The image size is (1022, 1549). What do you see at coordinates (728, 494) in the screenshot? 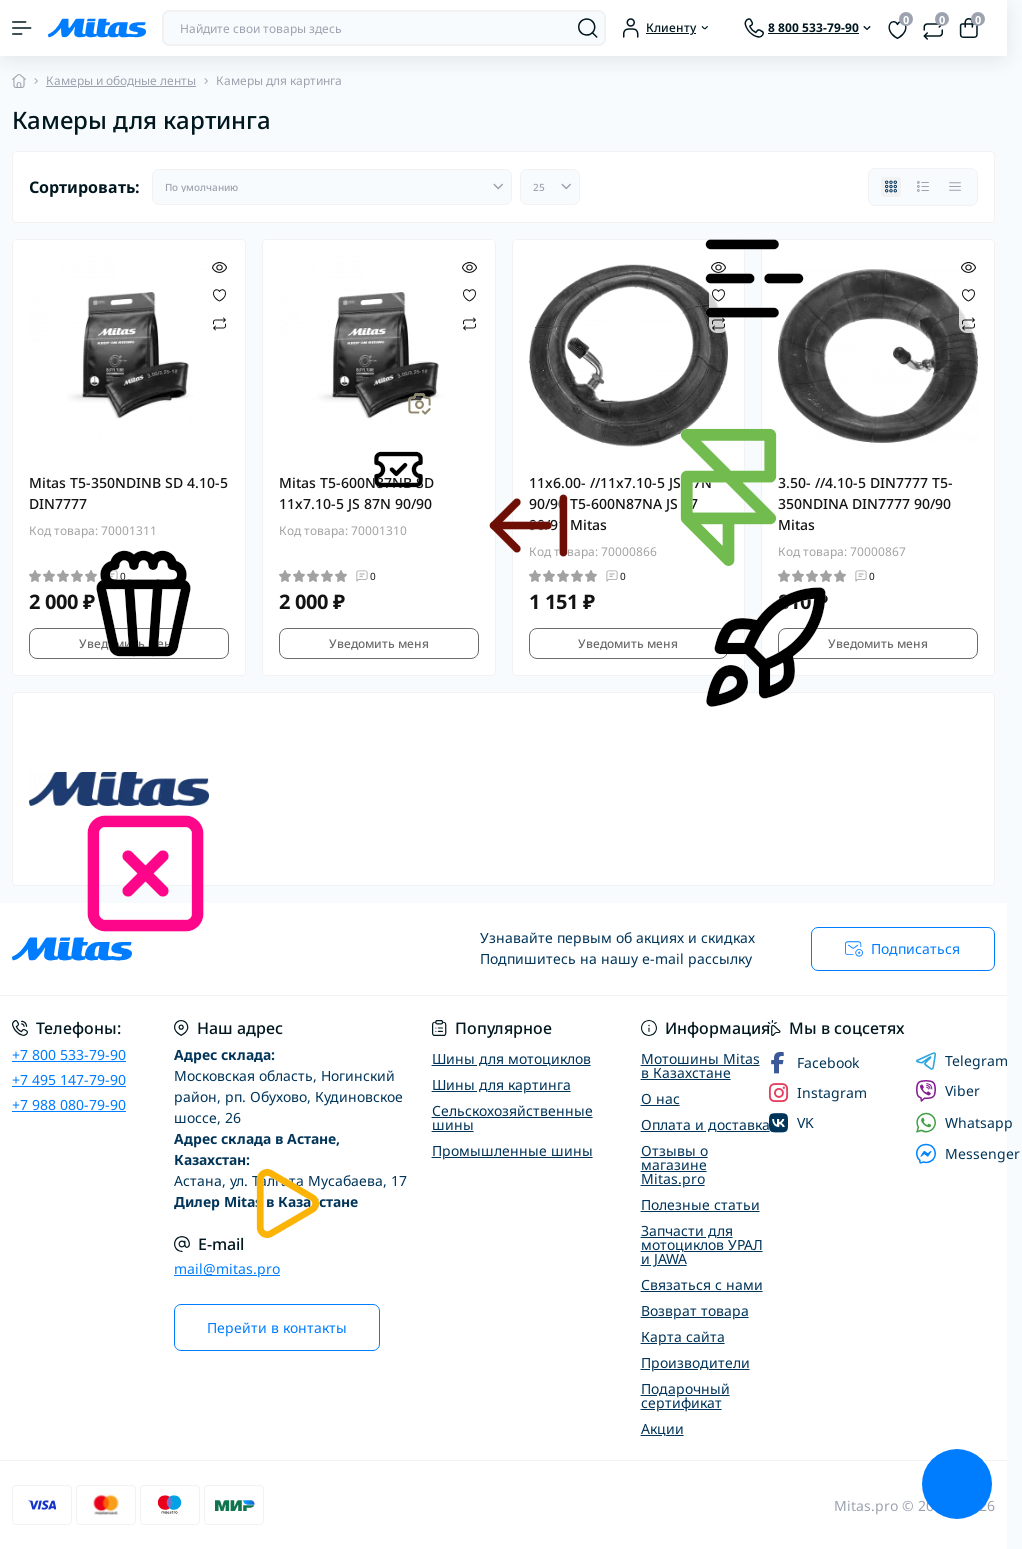
I see `open Framer design tool` at bounding box center [728, 494].